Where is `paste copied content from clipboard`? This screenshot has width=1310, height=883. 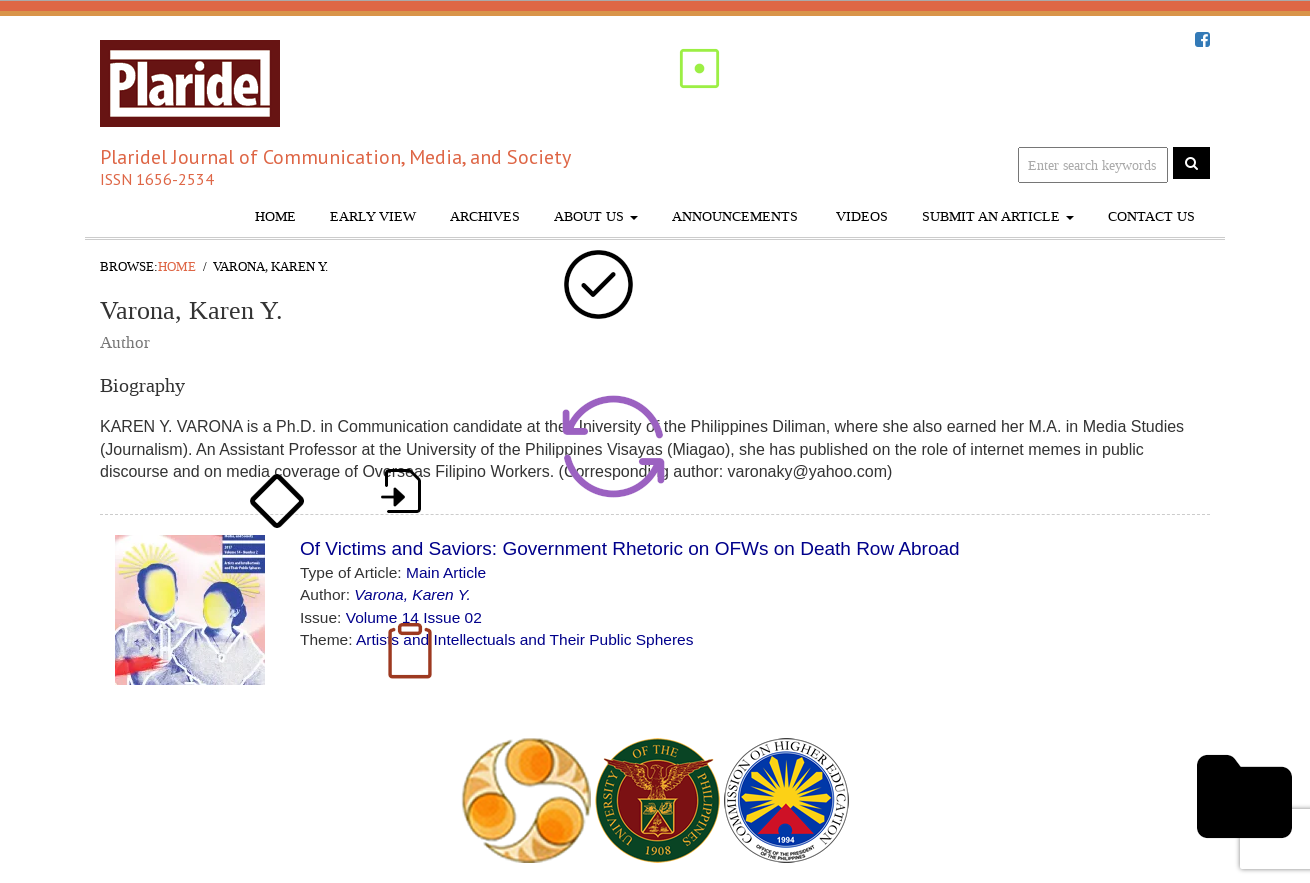 paste copied content from clipboard is located at coordinates (410, 652).